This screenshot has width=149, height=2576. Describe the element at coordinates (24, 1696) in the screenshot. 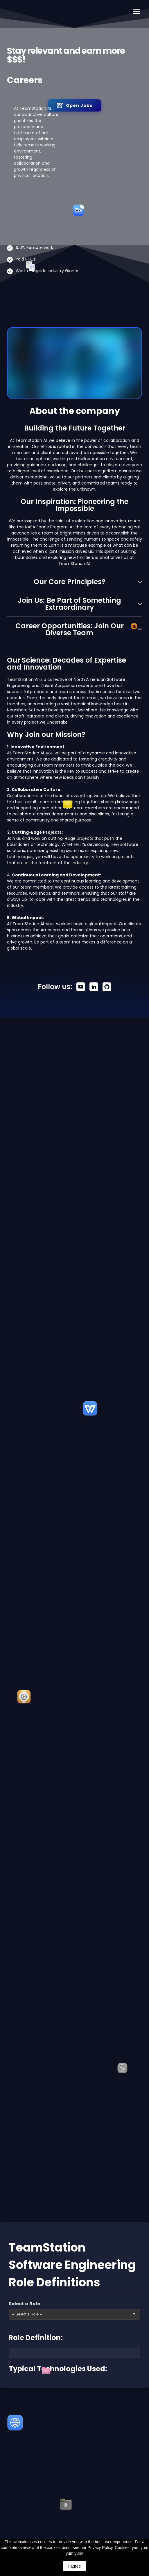

I see `executable application file` at that location.